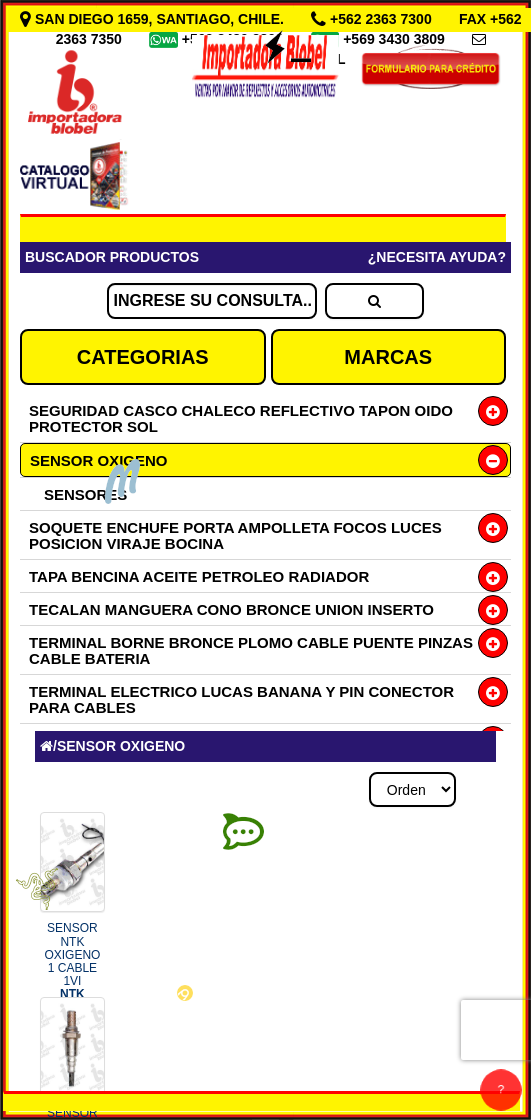 Image resolution: width=531 pixels, height=1120 pixels. Describe the element at coordinates (37, 889) in the screenshot. I see `visit razer website or store` at that location.